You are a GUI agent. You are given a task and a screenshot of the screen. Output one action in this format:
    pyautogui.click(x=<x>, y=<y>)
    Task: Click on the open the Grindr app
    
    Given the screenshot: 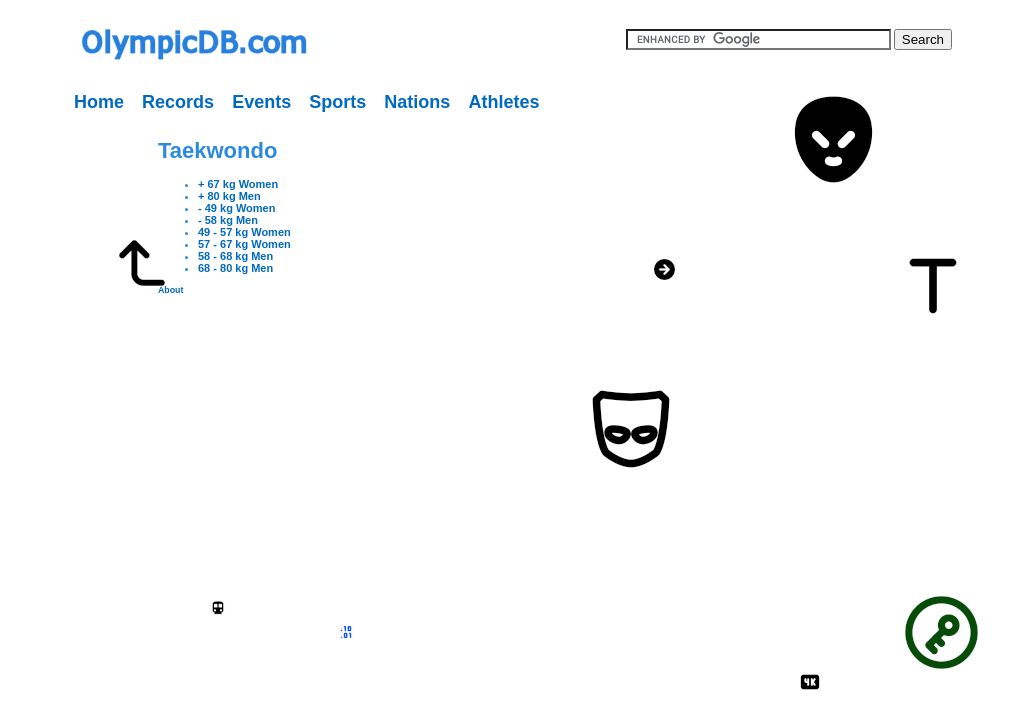 What is the action you would take?
    pyautogui.click(x=631, y=429)
    